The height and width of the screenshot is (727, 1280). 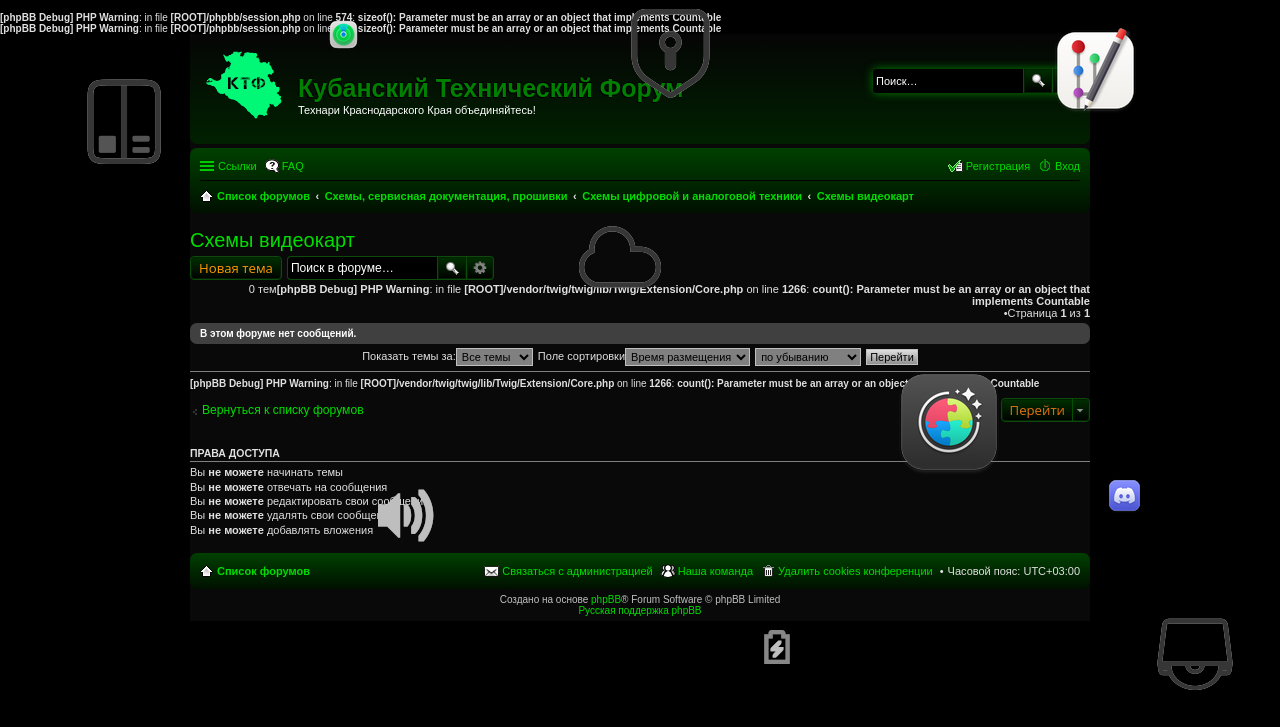 What do you see at coordinates (1095, 70) in the screenshot?
I see `open commit, a git commit message editor` at bounding box center [1095, 70].